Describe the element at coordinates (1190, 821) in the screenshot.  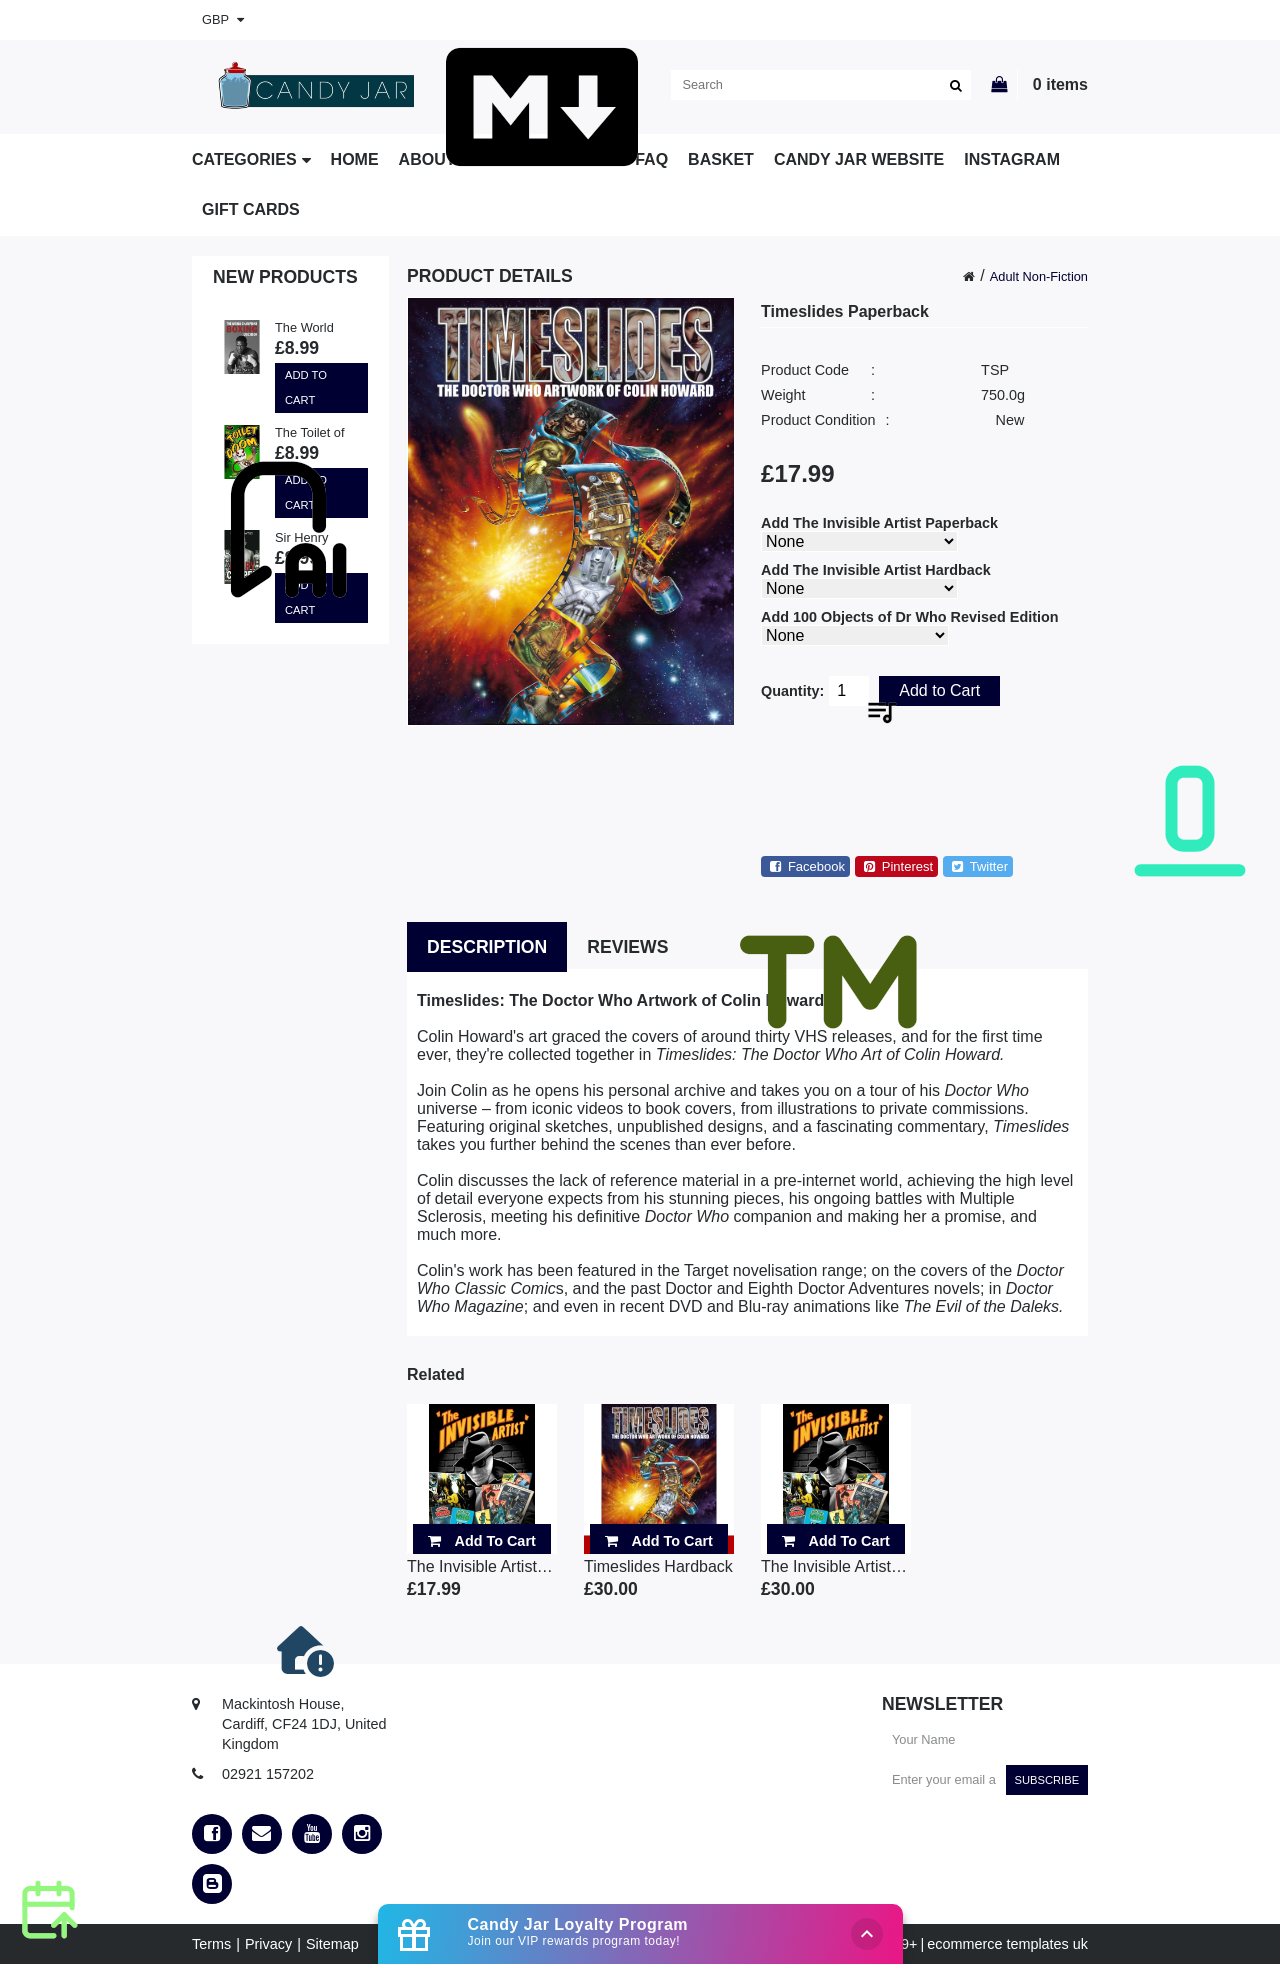
I see `align selected elements to the bottom` at that location.